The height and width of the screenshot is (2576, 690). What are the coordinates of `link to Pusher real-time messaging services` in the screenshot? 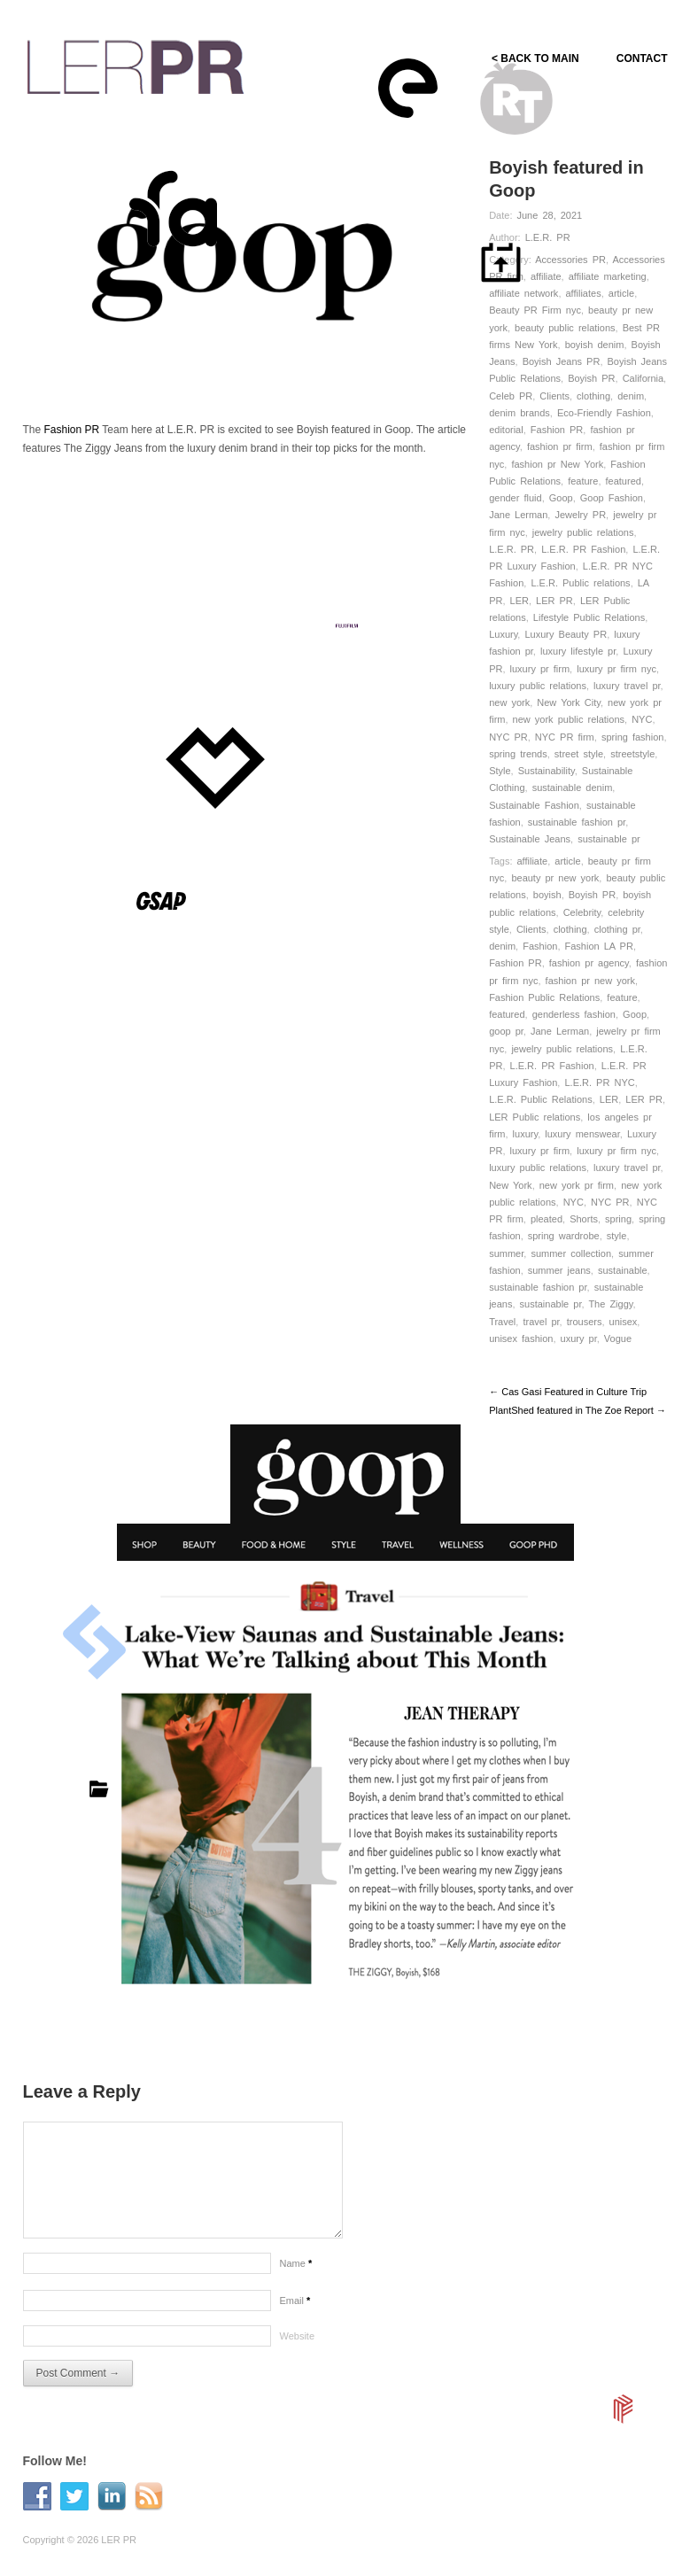 It's located at (623, 2409).